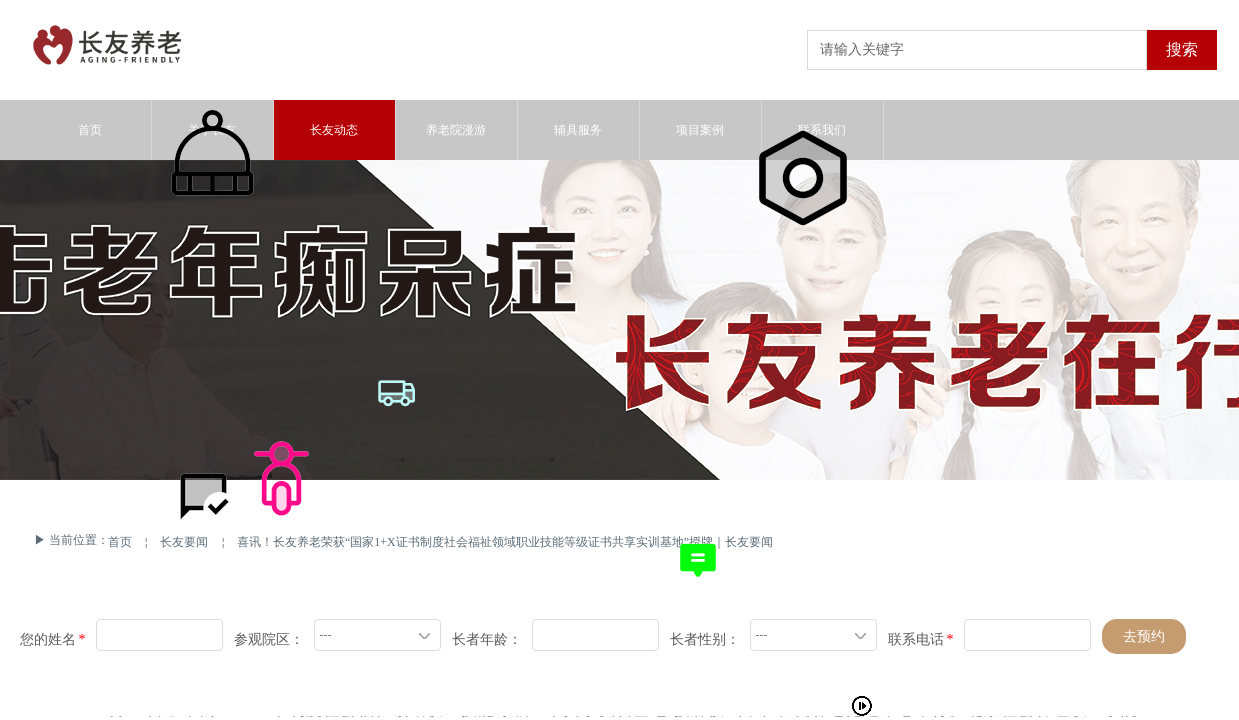 Image resolution: width=1239 pixels, height=720 pixels. Describe the element at coordinates (862, 706) in the screenshot. I see `skip to next track or media item` at that location.